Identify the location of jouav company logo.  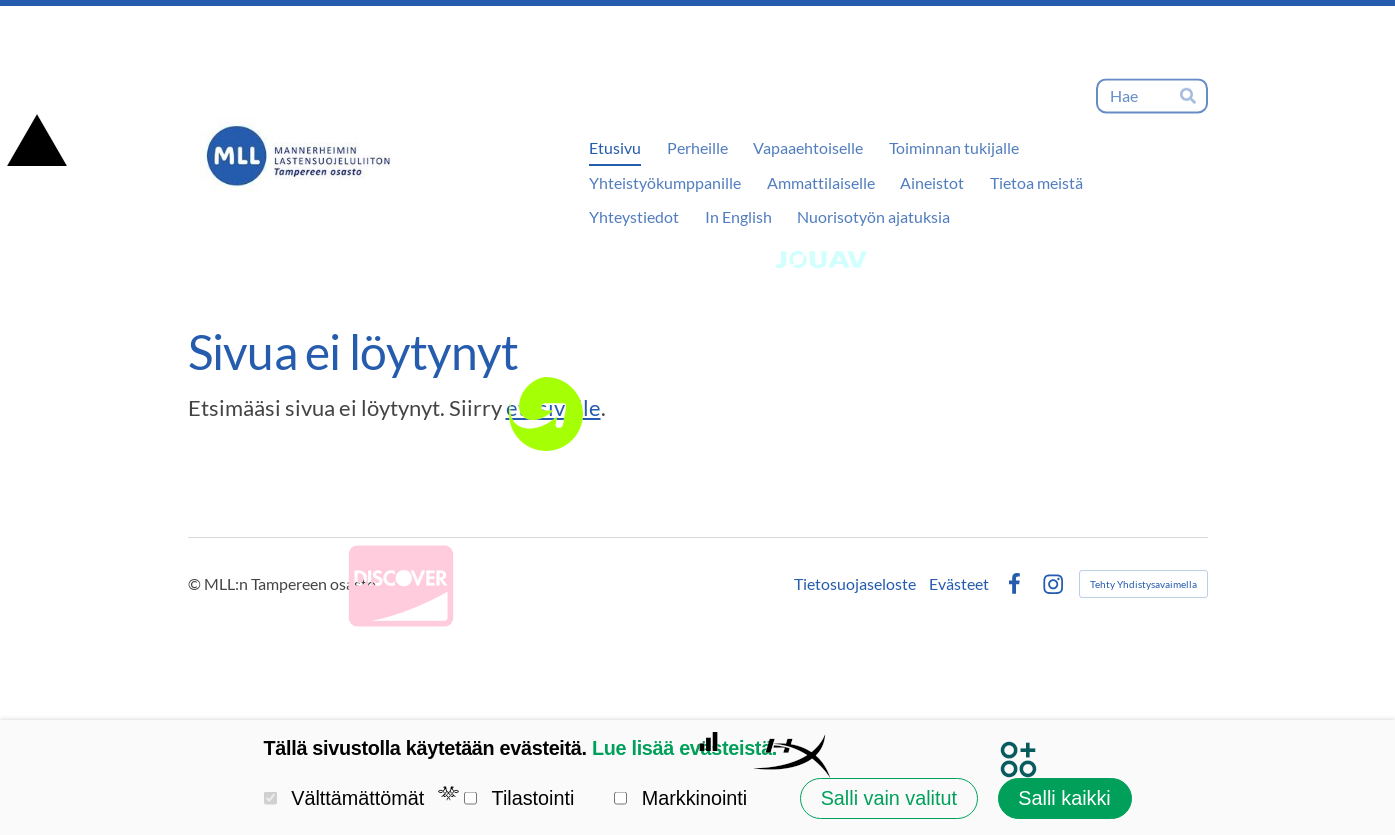
(821, 259).